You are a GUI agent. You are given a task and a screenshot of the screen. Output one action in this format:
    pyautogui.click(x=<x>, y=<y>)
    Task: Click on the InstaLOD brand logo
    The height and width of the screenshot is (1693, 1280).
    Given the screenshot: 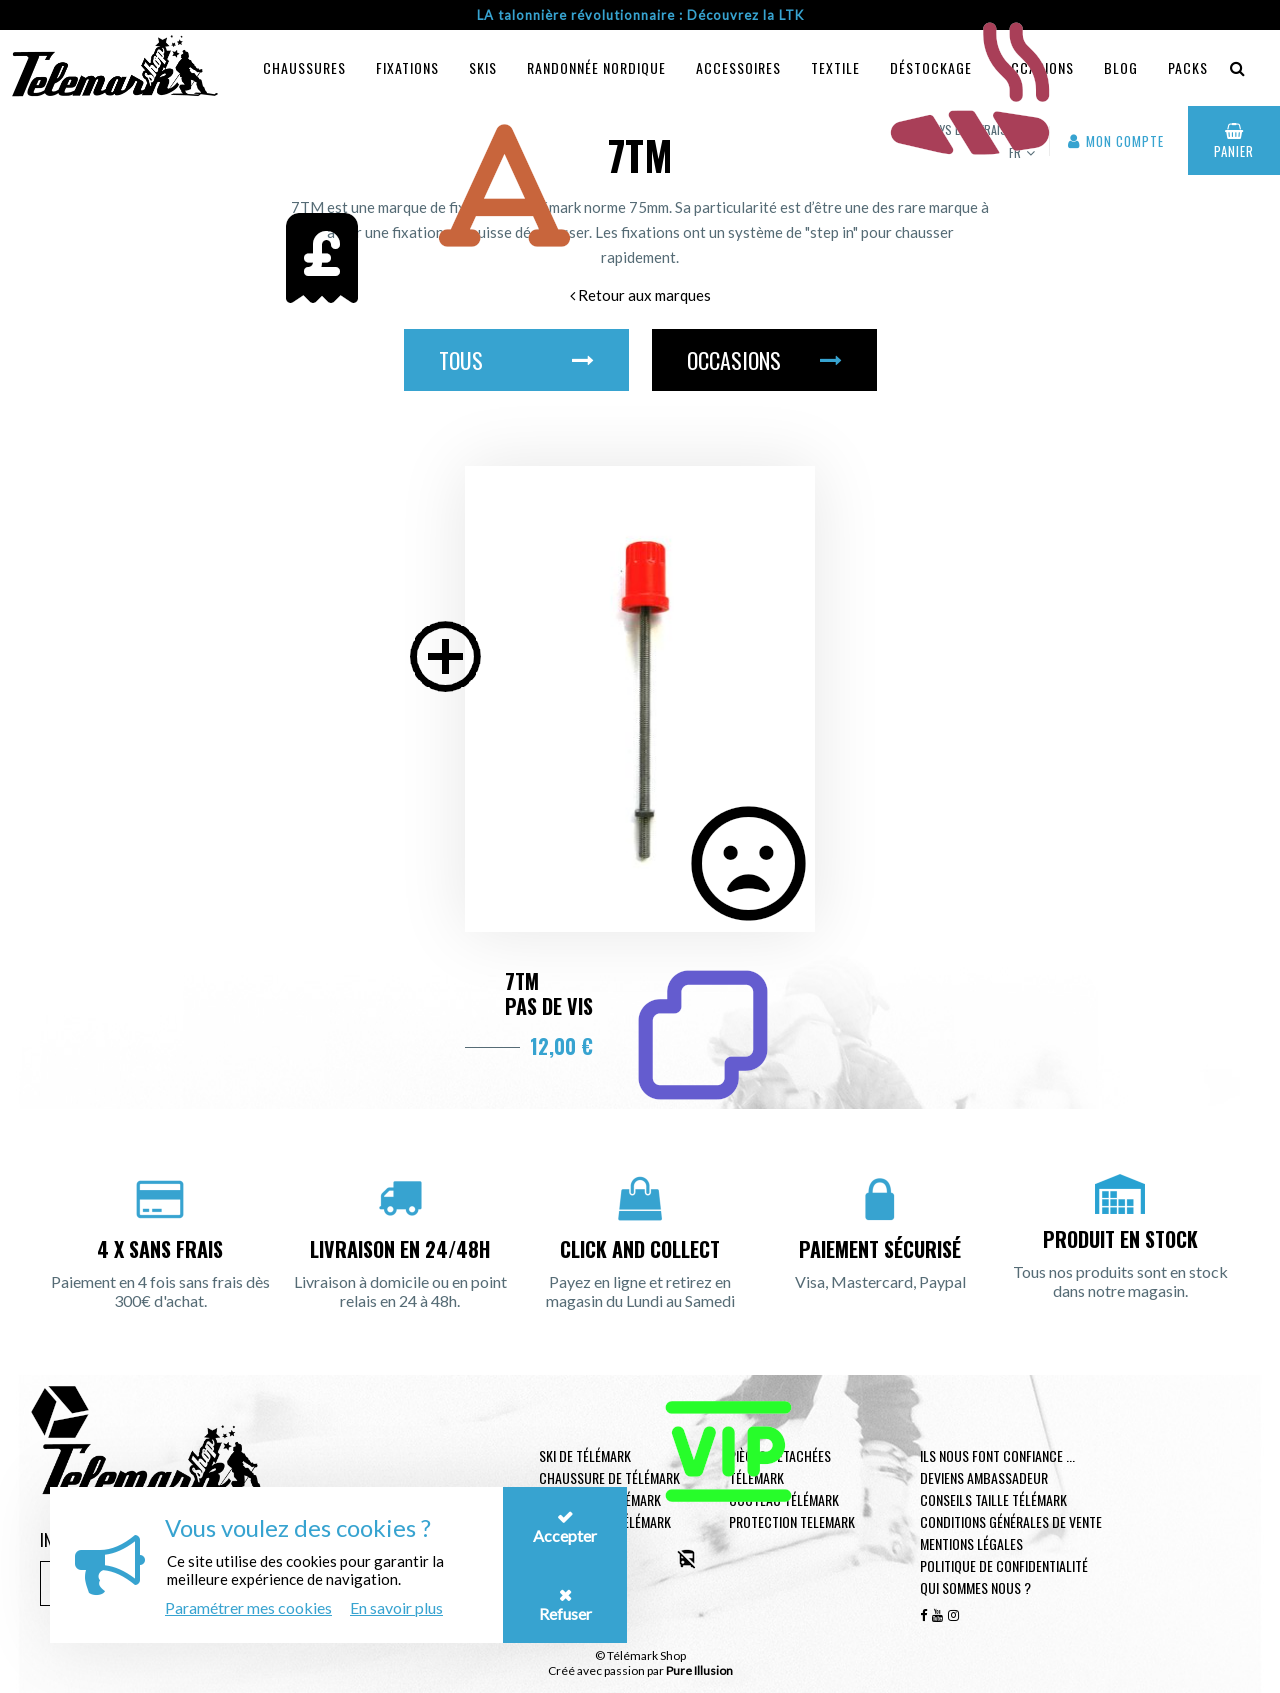 What is the action you would take?
    pyautogui.click(x=60, y=1412)
    